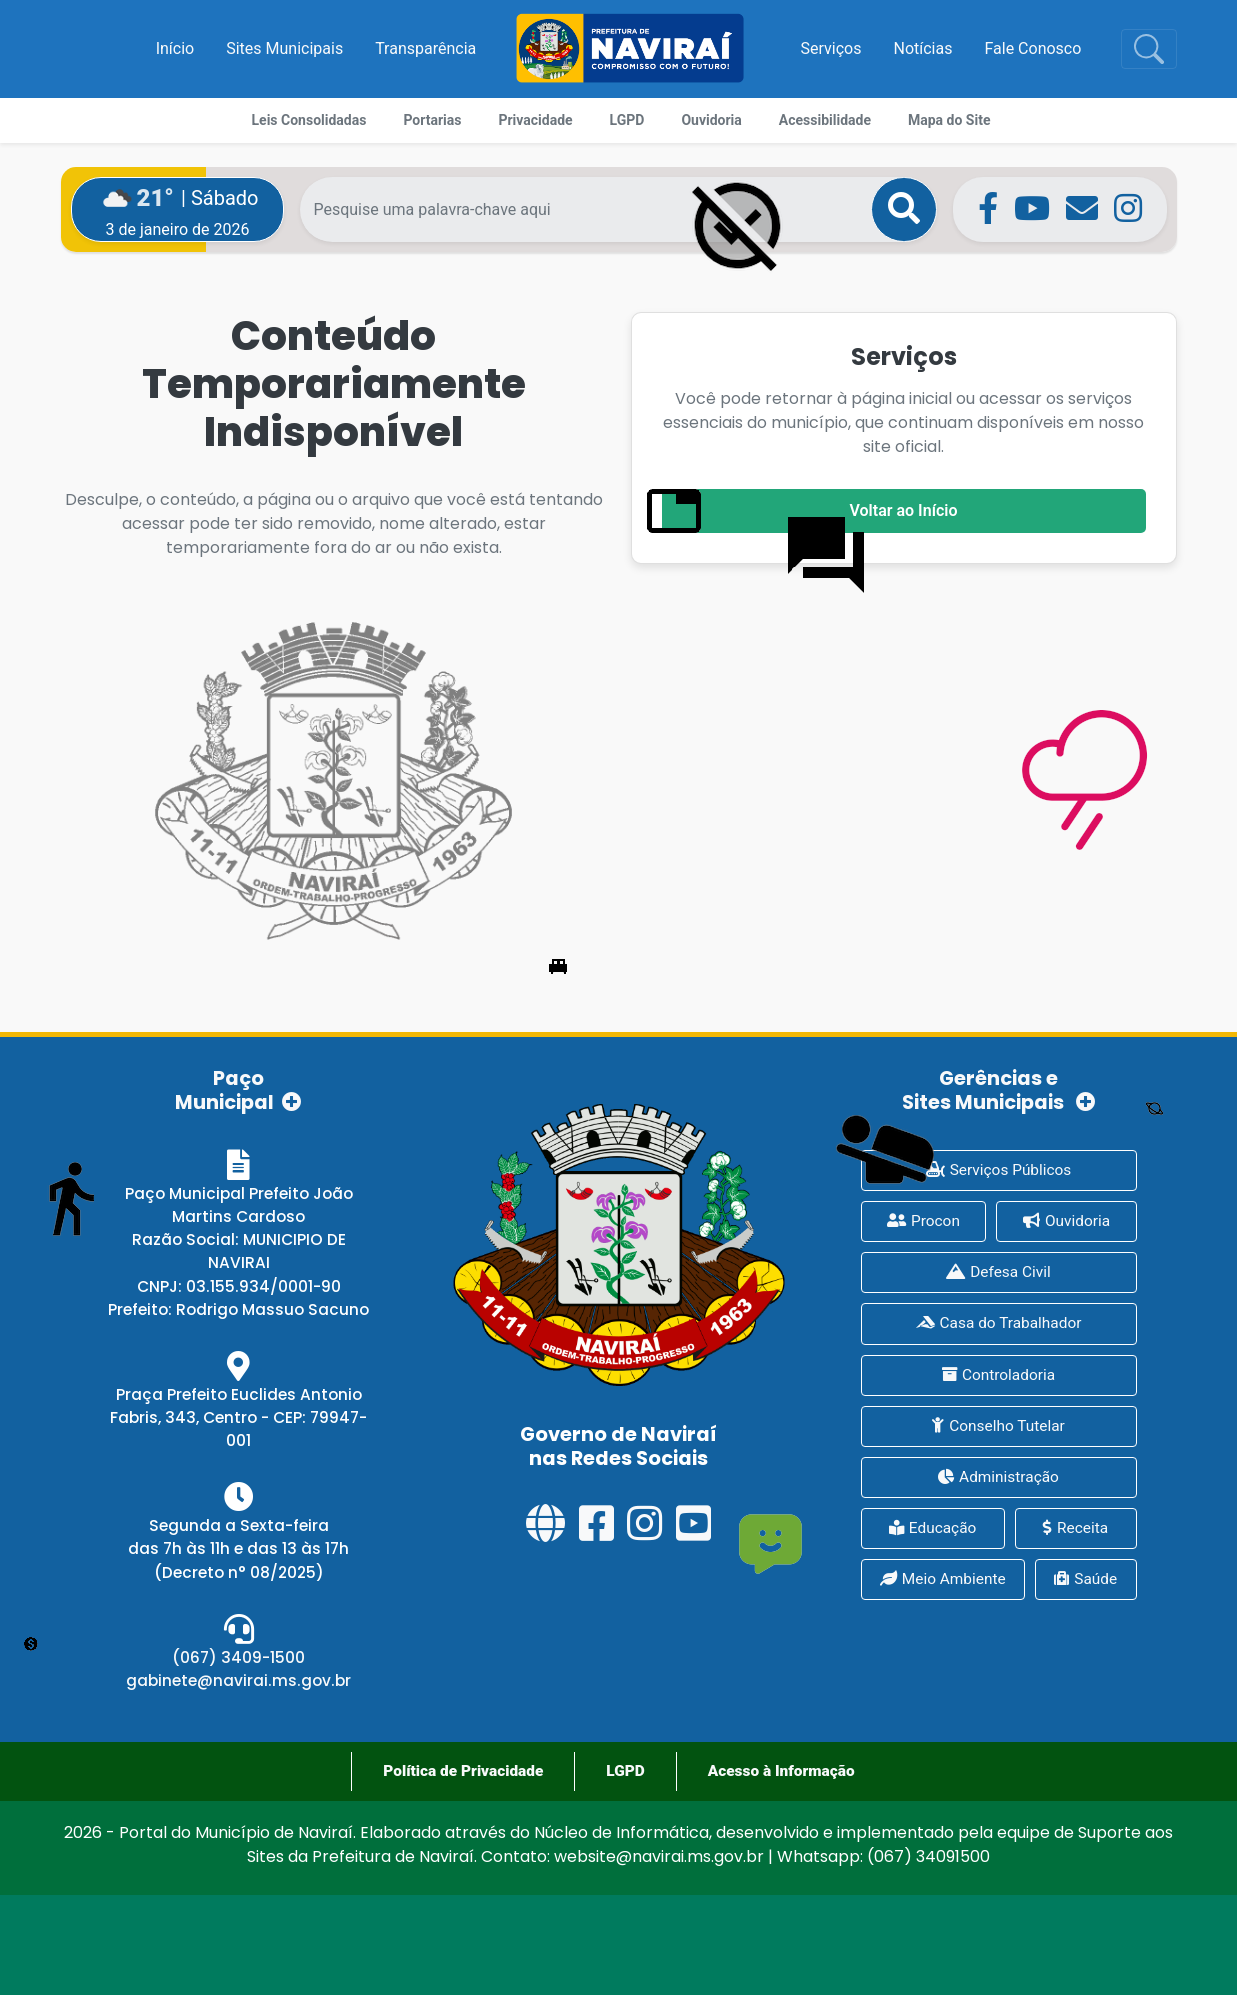 This screenshot has width=1237, height=1995. Describe the element at coordinates (674, 511) in the screenshot. I see `open a new browser tab` at that location.